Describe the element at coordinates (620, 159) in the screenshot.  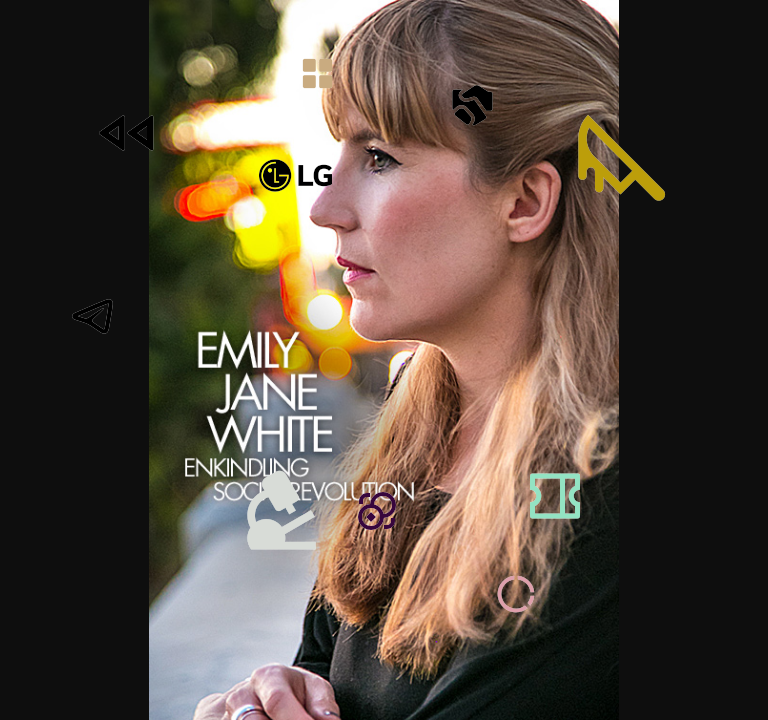
I see `indicates mature or violent content warning` at that location.